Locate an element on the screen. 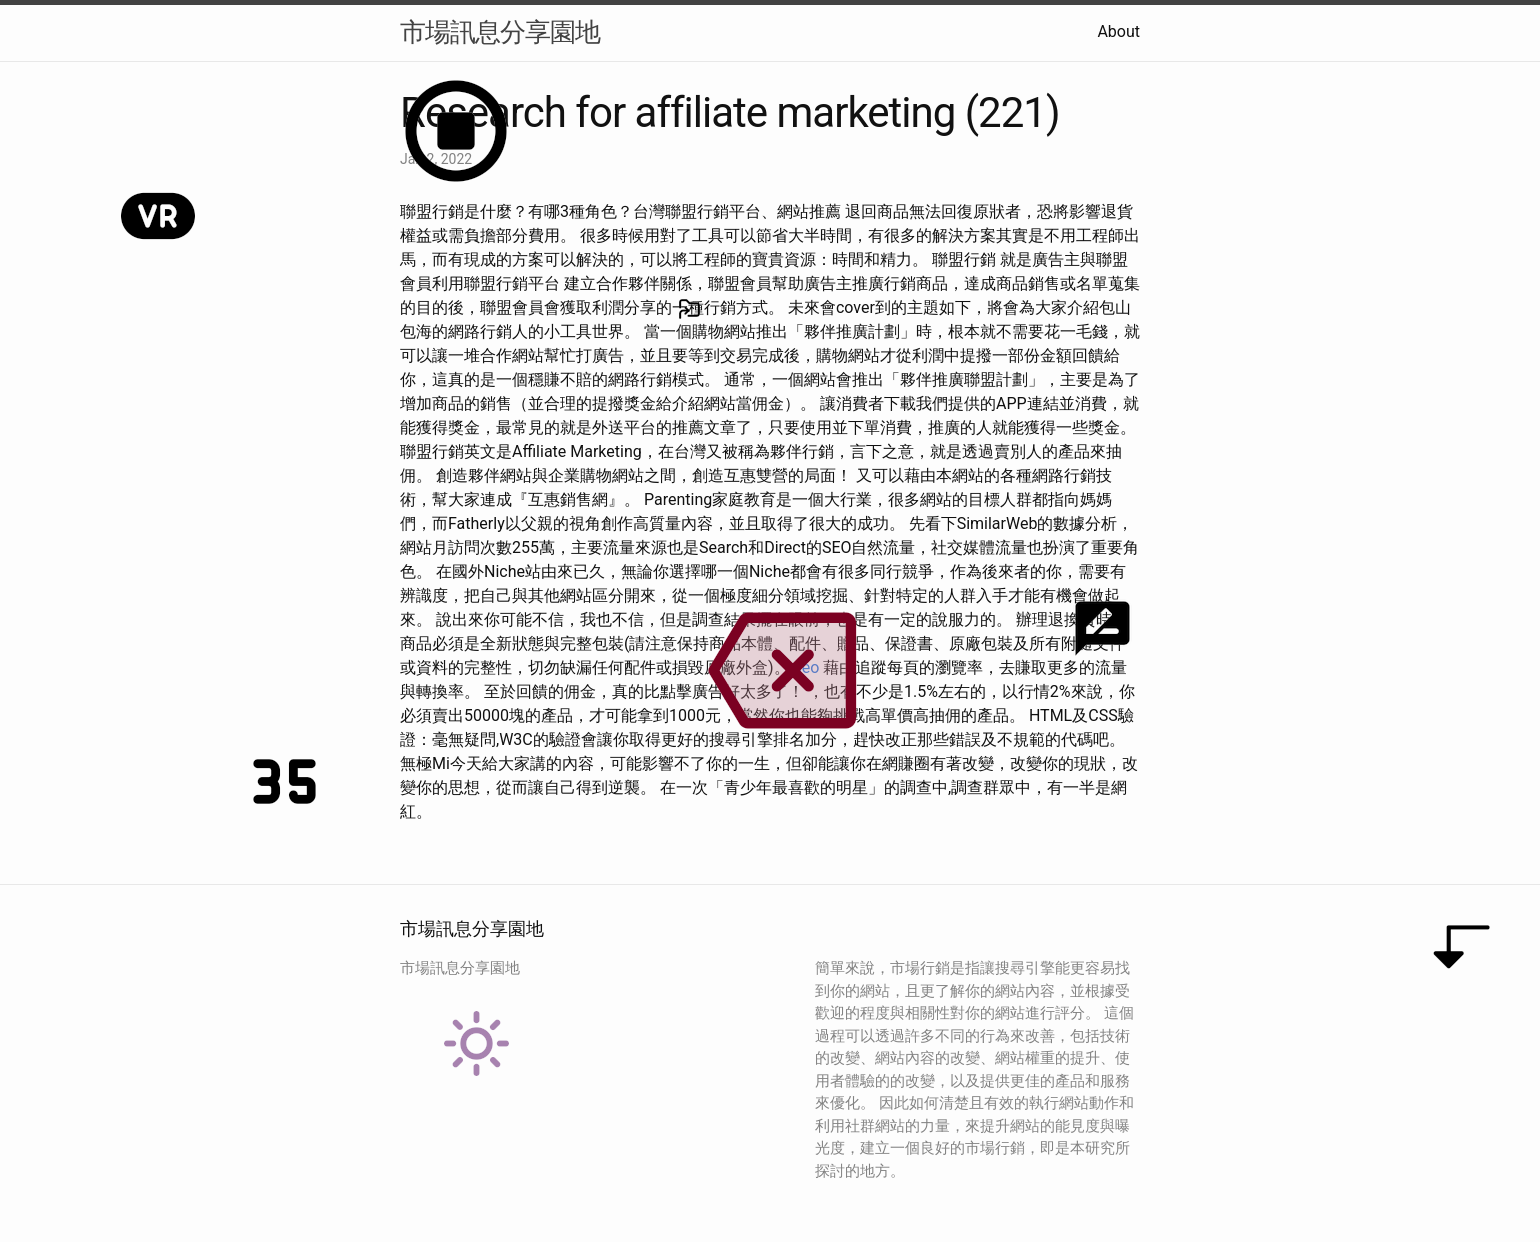 The width and height of the screenshot is (1540, 1242). go back and down in navigation is located at coordinates (1459, 942).